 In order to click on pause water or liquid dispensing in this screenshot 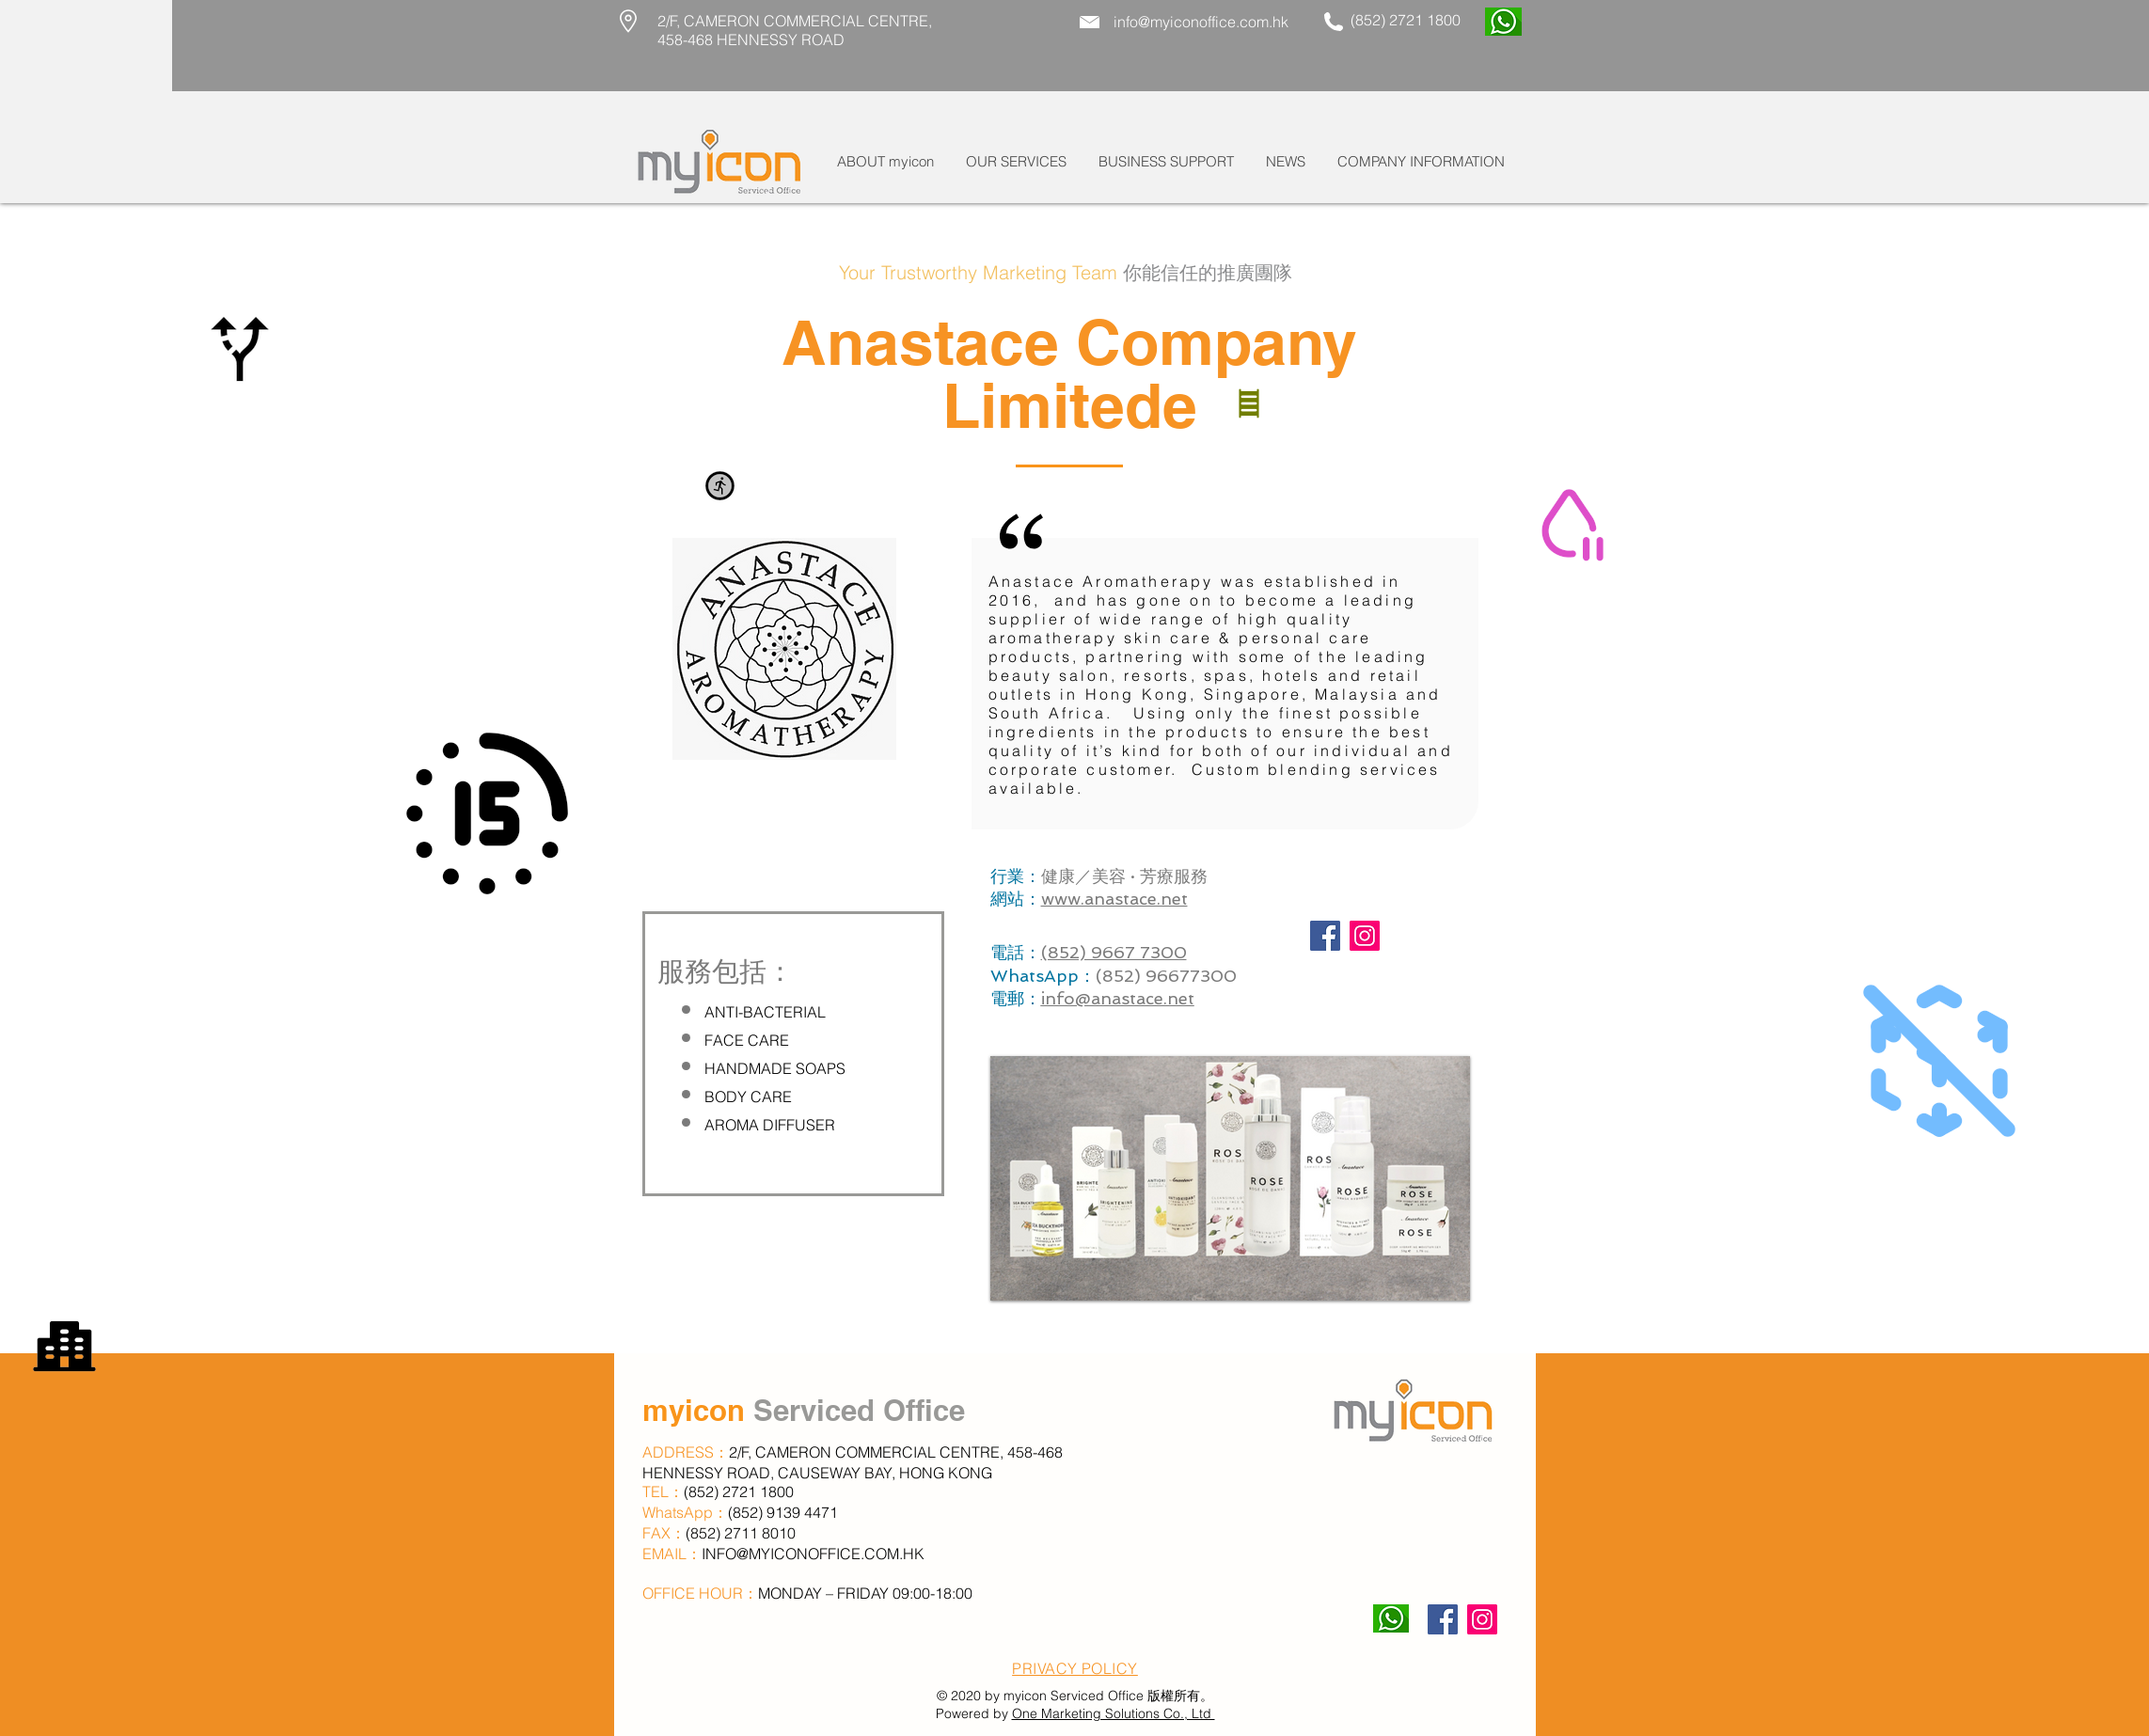, I will do `click(1569, 523)`.